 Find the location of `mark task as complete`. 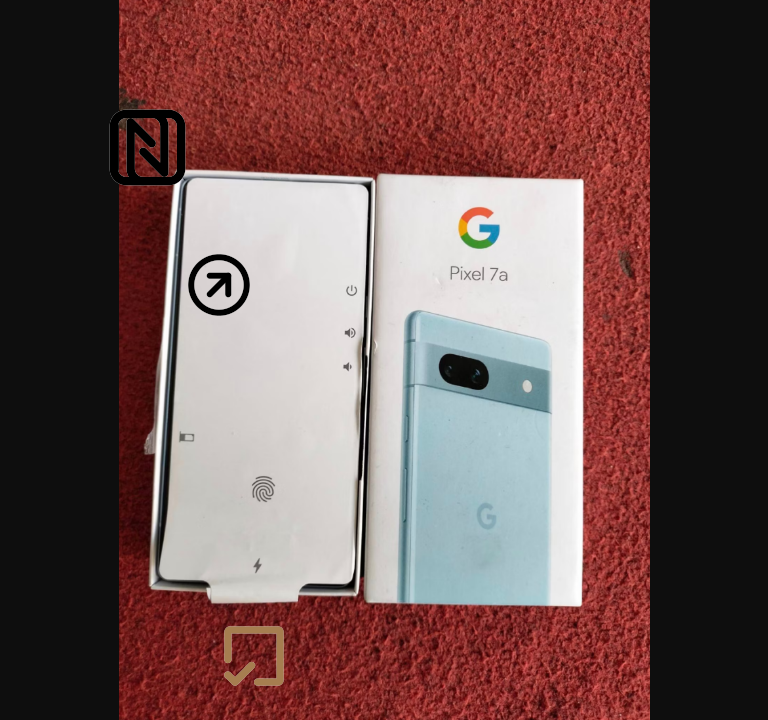

mark task as complete is located at coordinates (254, 656).